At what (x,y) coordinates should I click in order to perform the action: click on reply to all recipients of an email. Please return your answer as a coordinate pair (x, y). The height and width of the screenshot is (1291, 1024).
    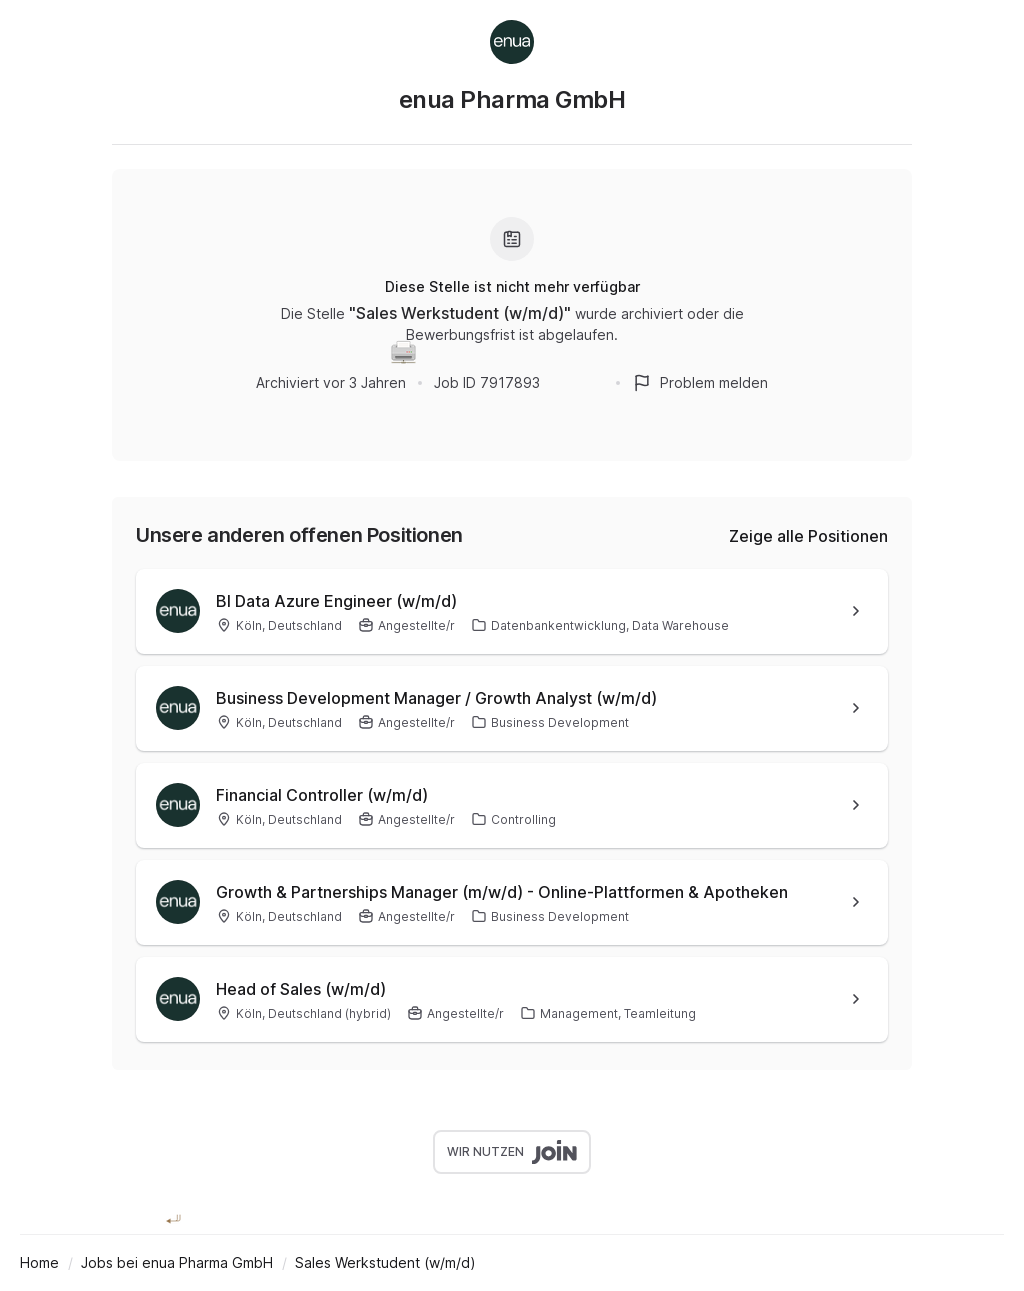
    Looking at the image, I should click on (173, 1218).